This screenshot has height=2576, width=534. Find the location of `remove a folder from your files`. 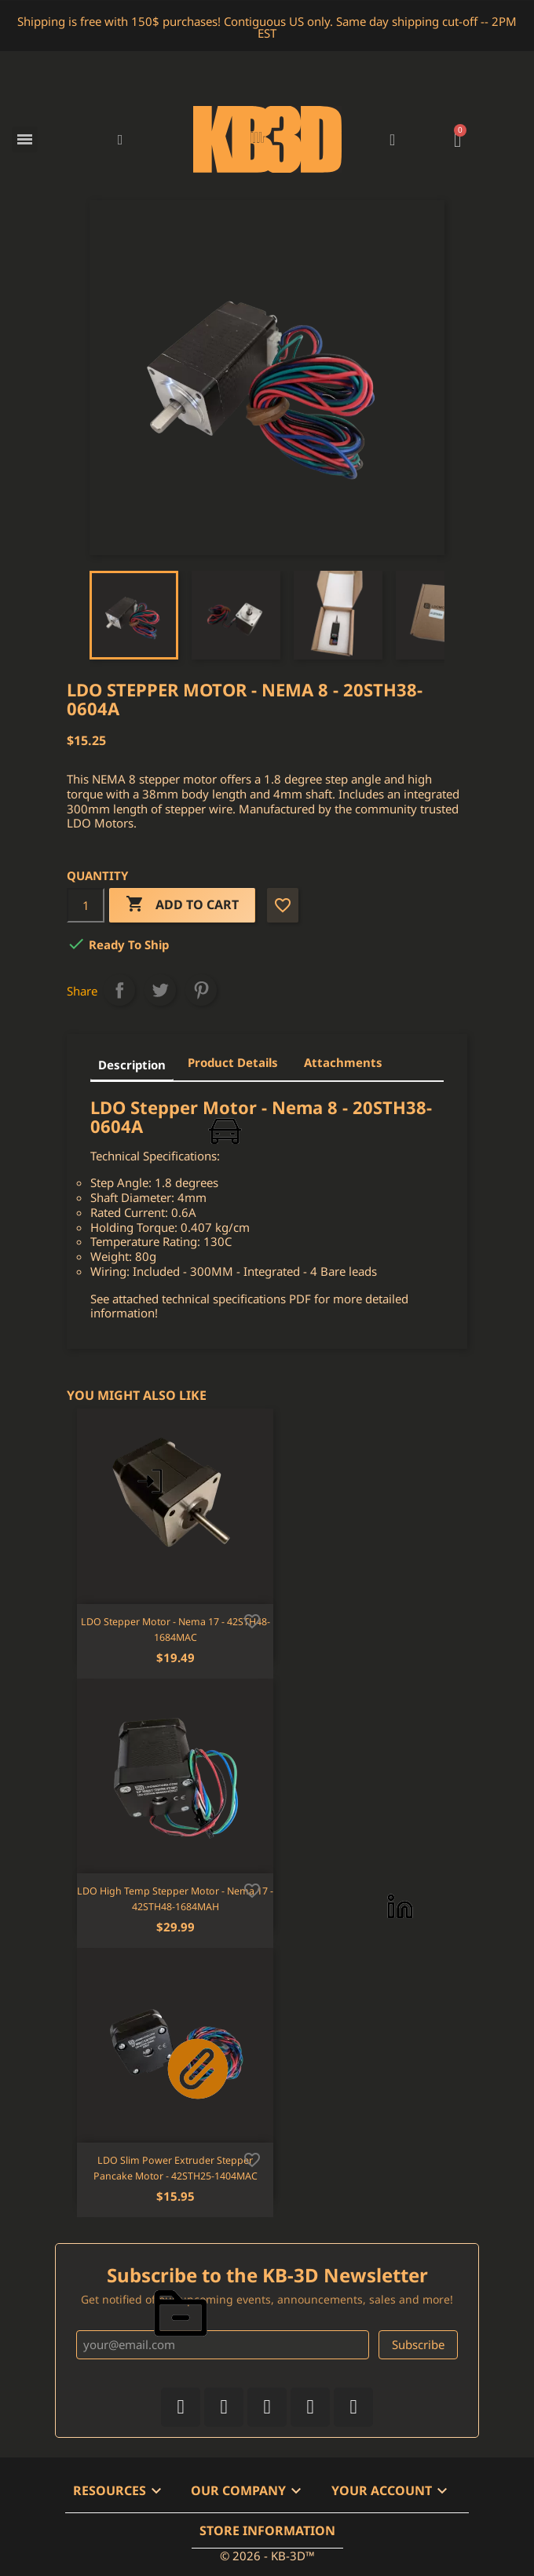

remove a folder from your files is located at coordinates (181, 2314).